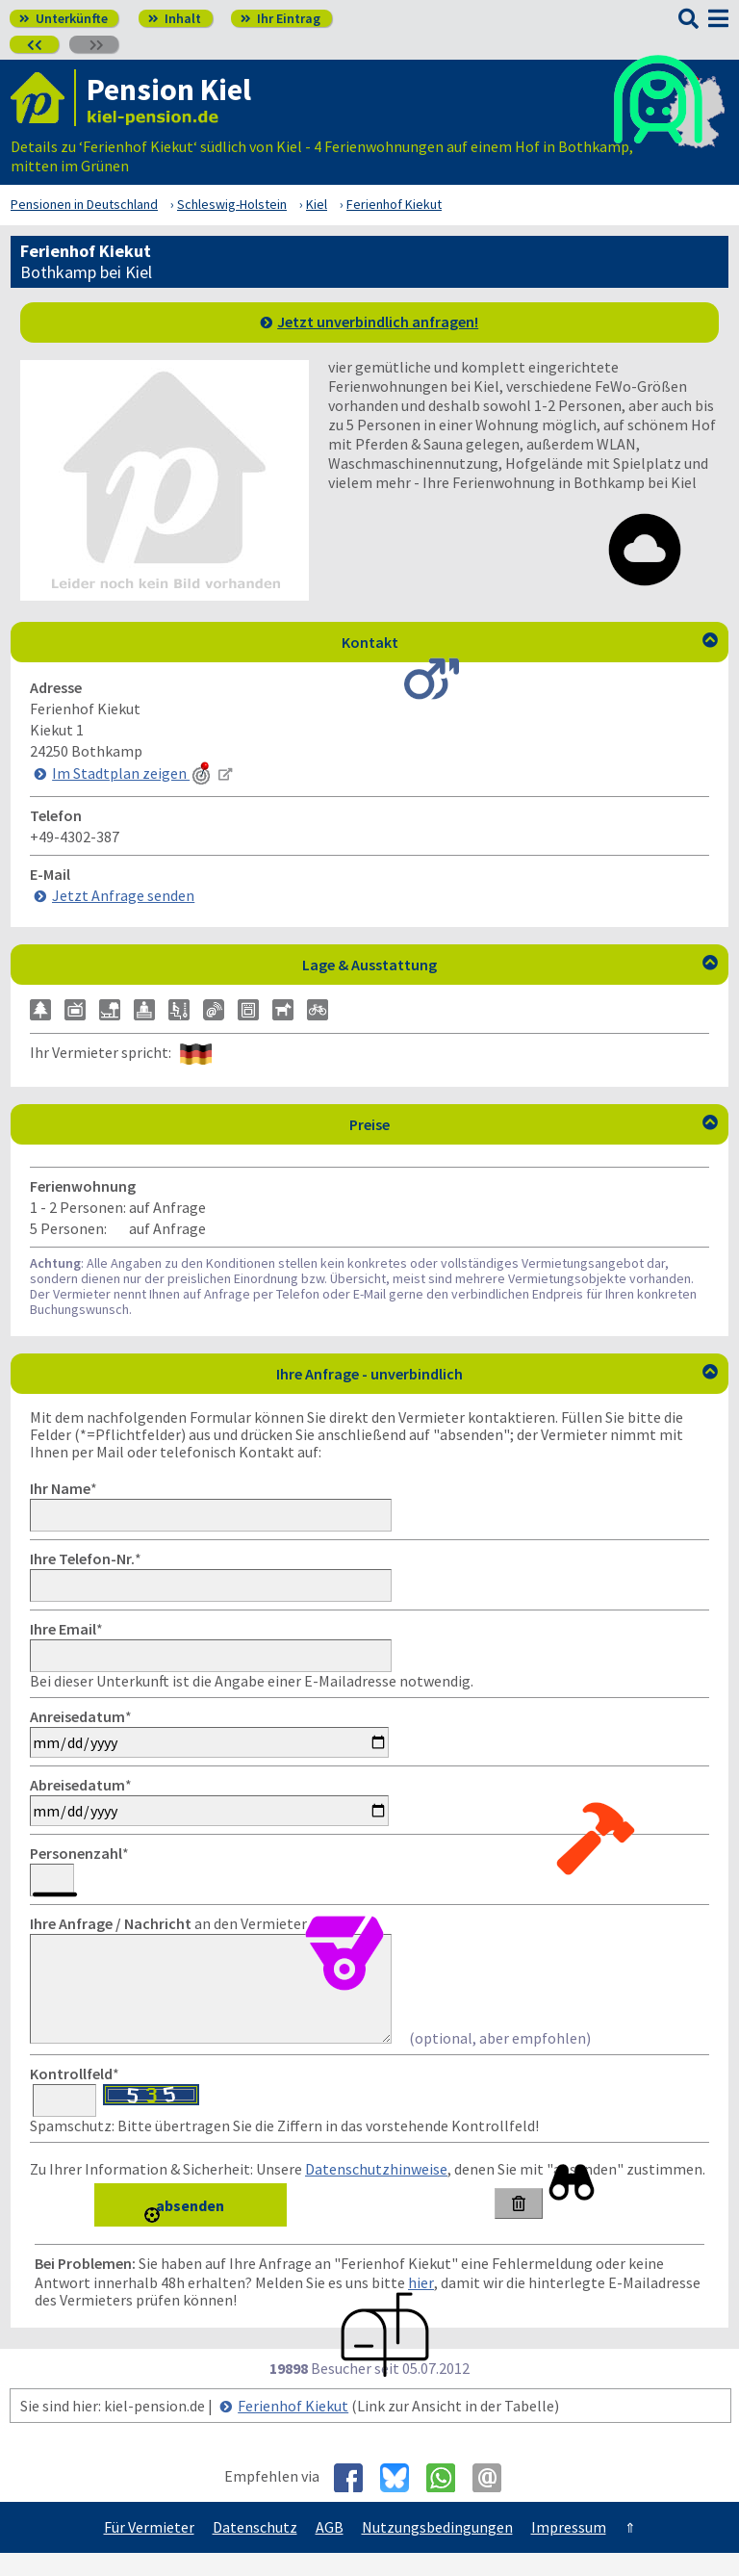 The width and height of the screenshot is (739, 2576). I want to click on view train or rail transit options, so click(658, 99).